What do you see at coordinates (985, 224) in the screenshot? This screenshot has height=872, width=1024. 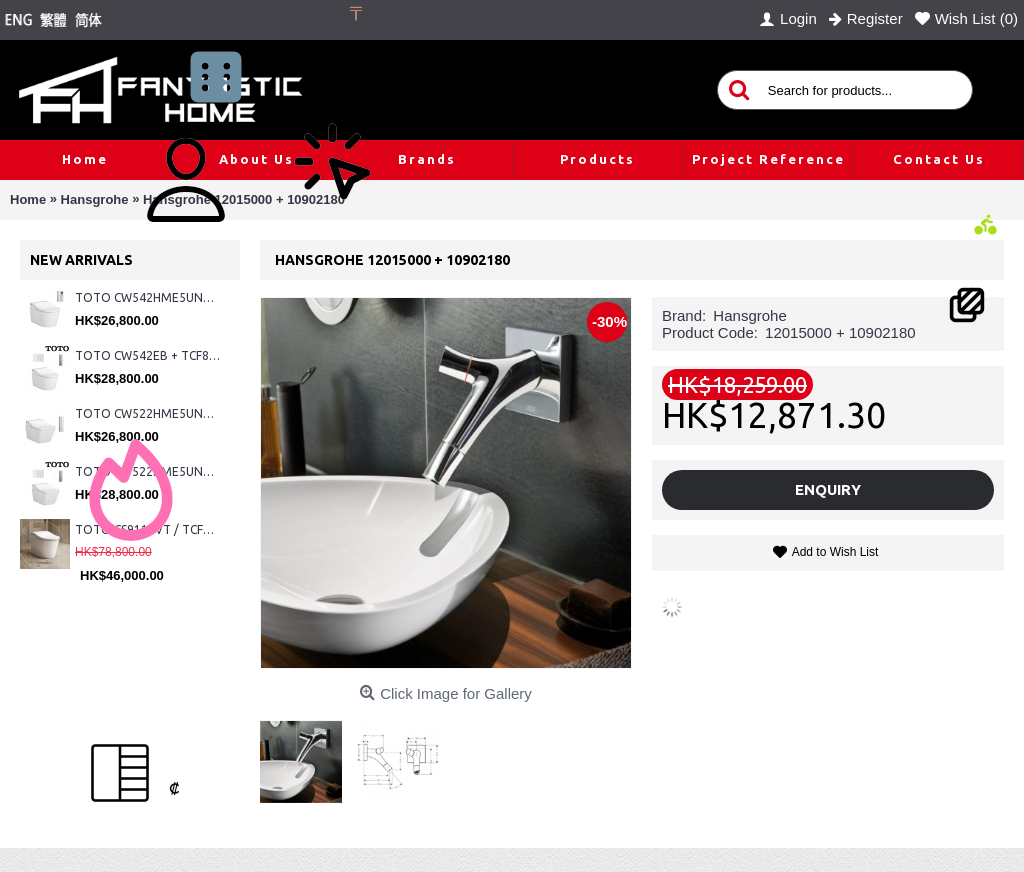 I see `access cycling or bike-related features` at bounding box center [985, 224].